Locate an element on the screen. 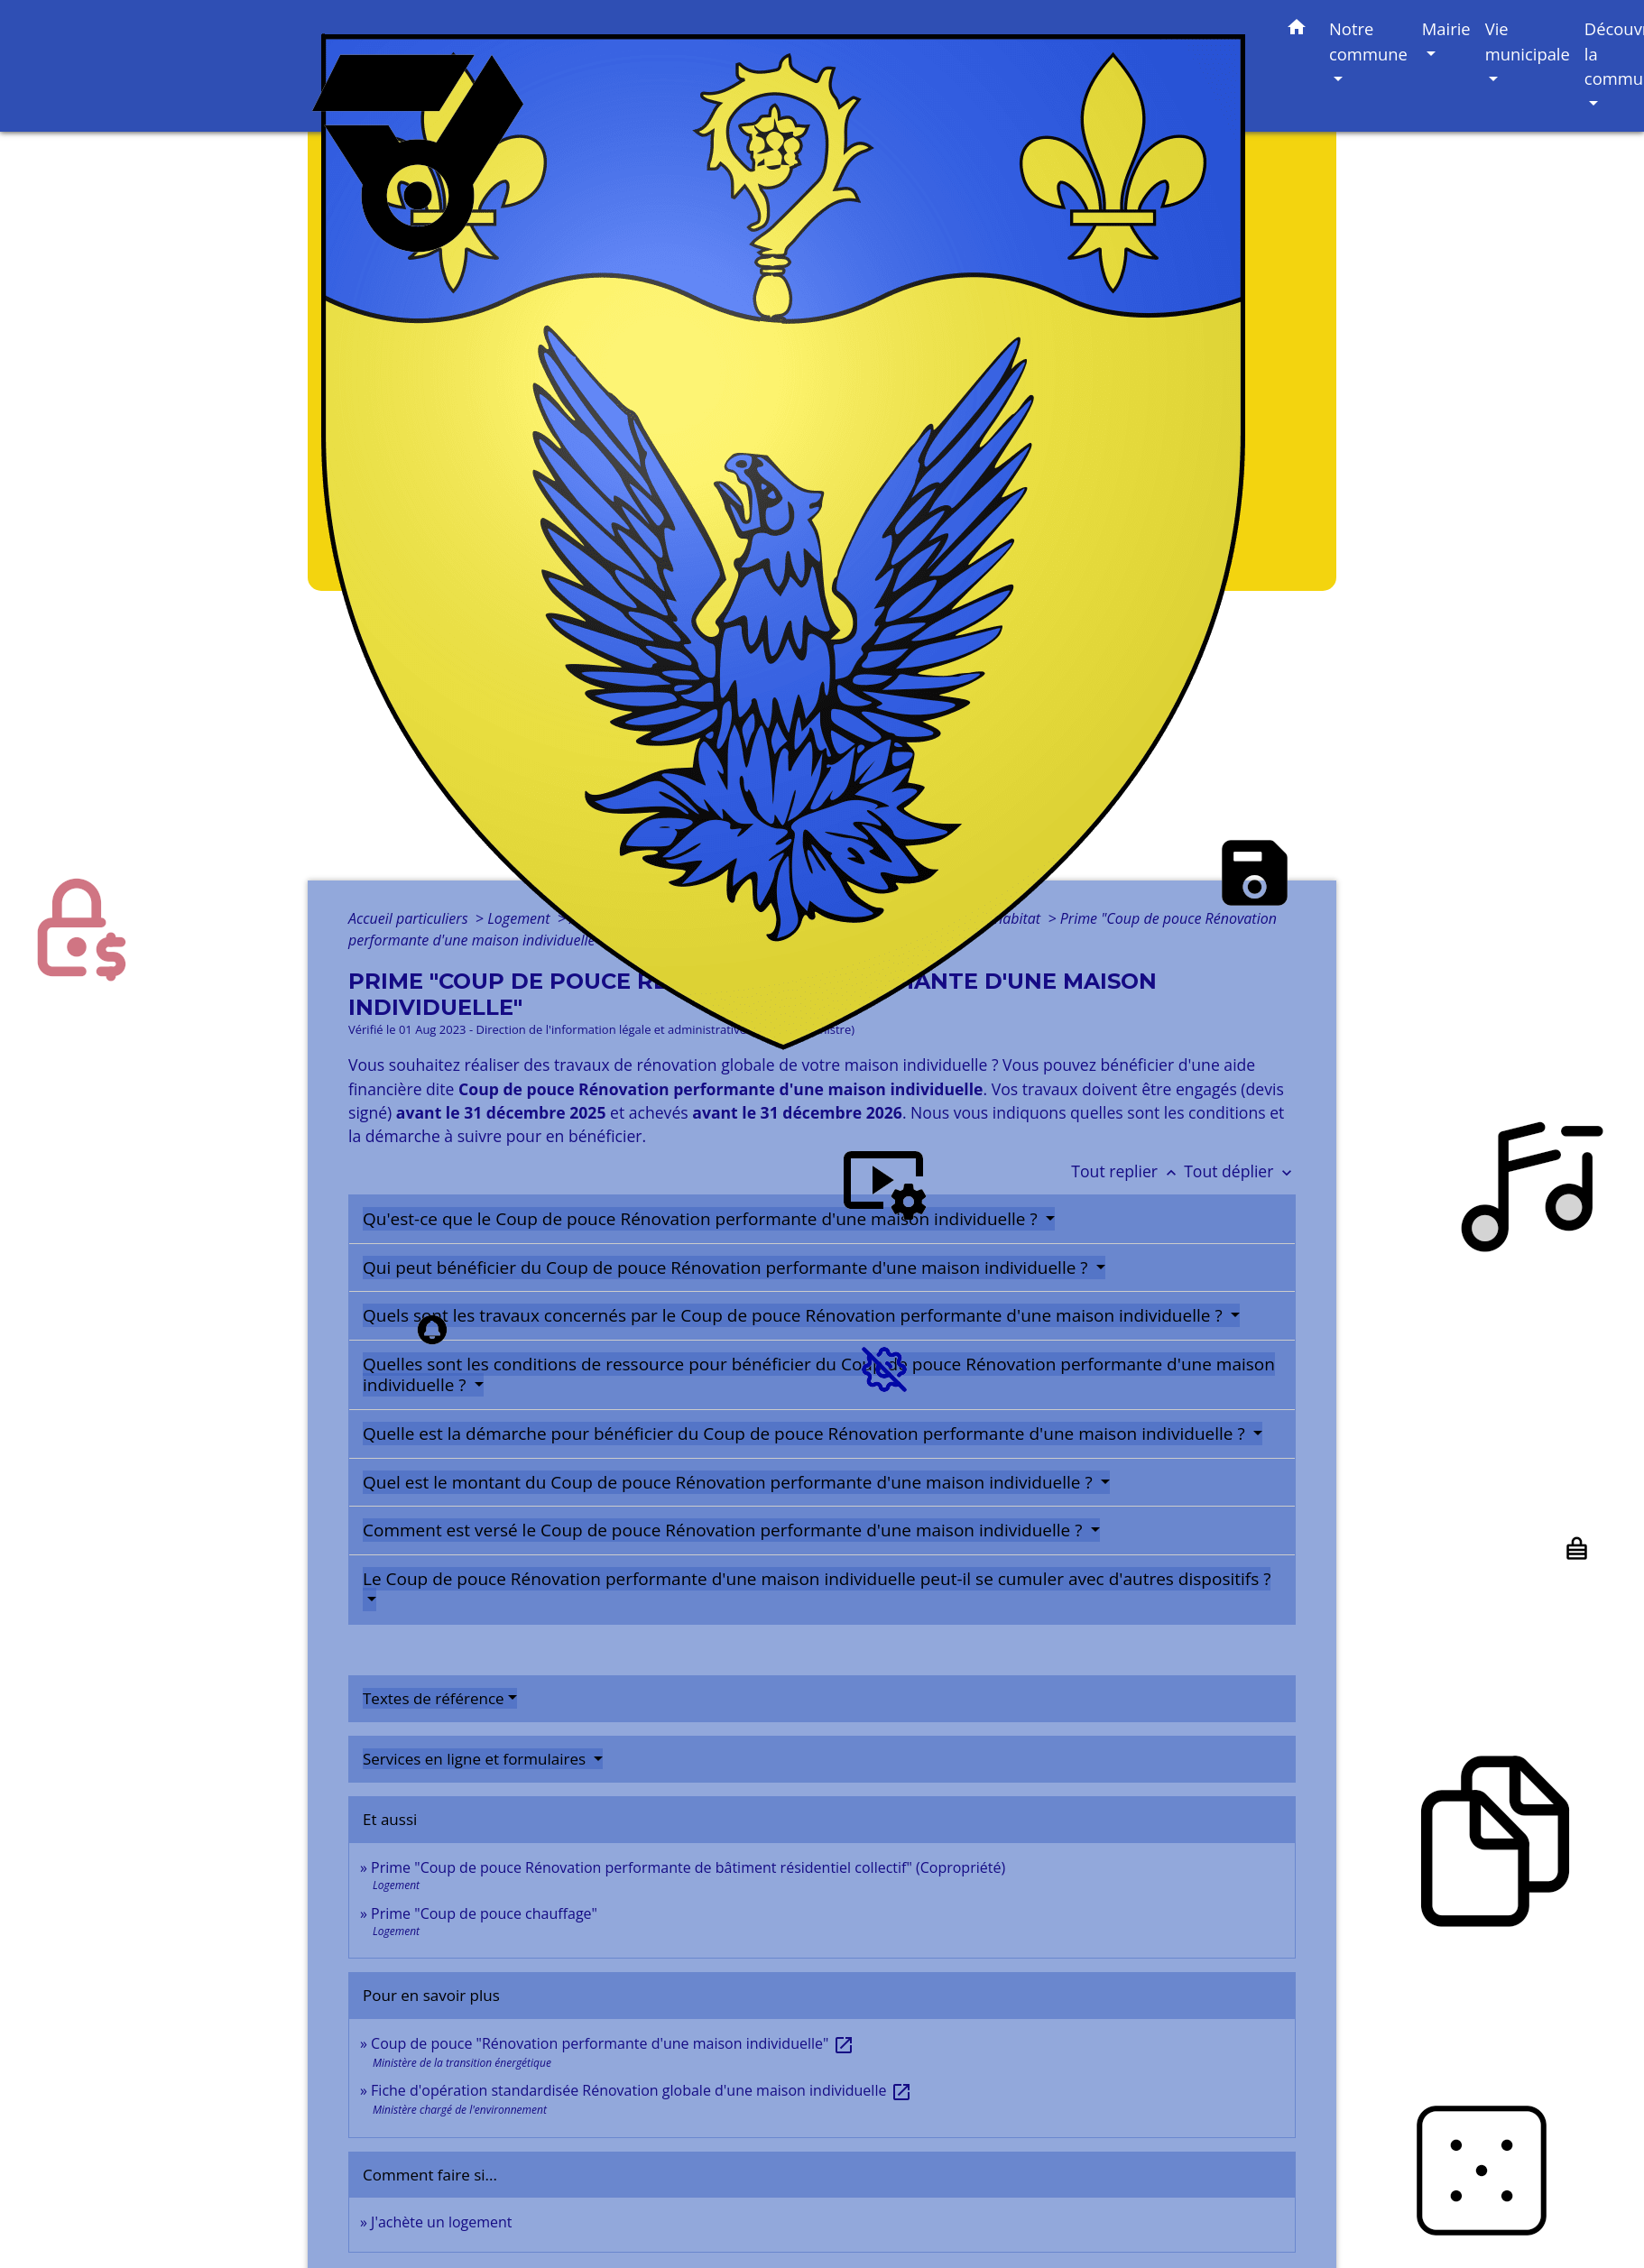  remove a song from playlist is located at coordinates (1535, 1184).